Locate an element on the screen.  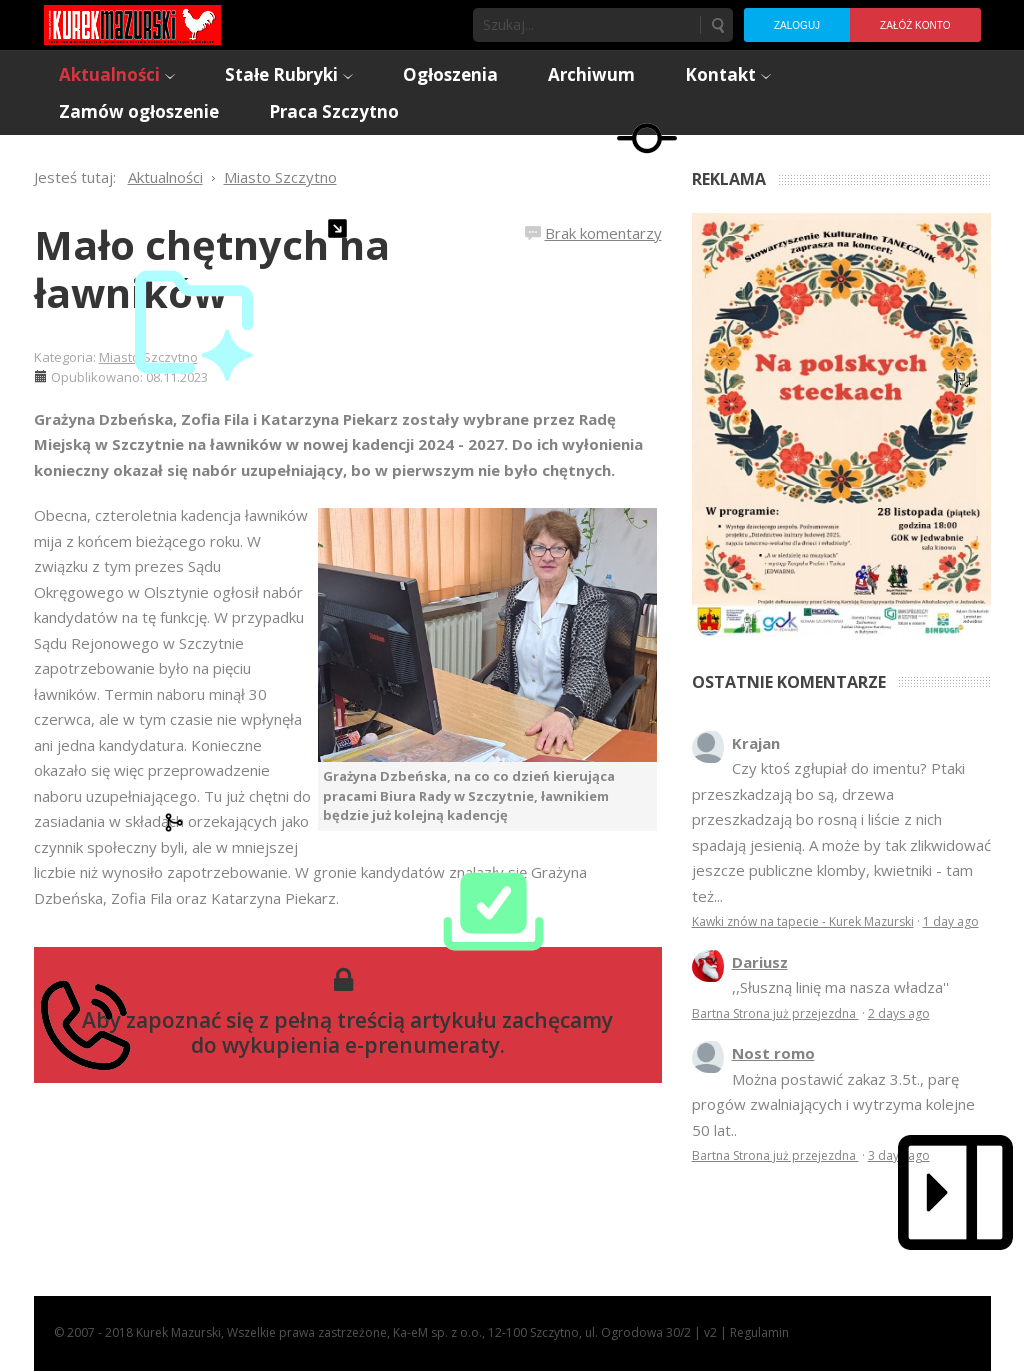
cast your vote or submit a ballot is located at coordinates (493, 911).